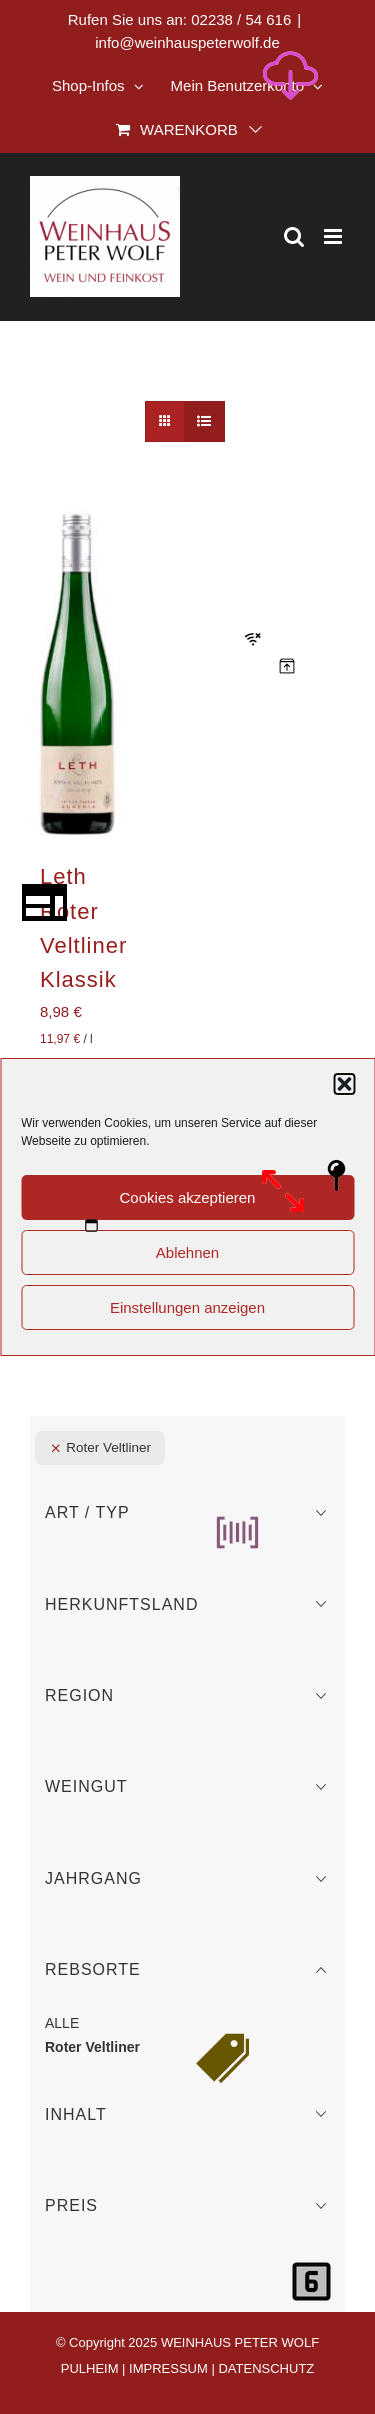  Describe the element at coordinates (311, 2281) in the screenshot. I see `select option number 6` at that location.